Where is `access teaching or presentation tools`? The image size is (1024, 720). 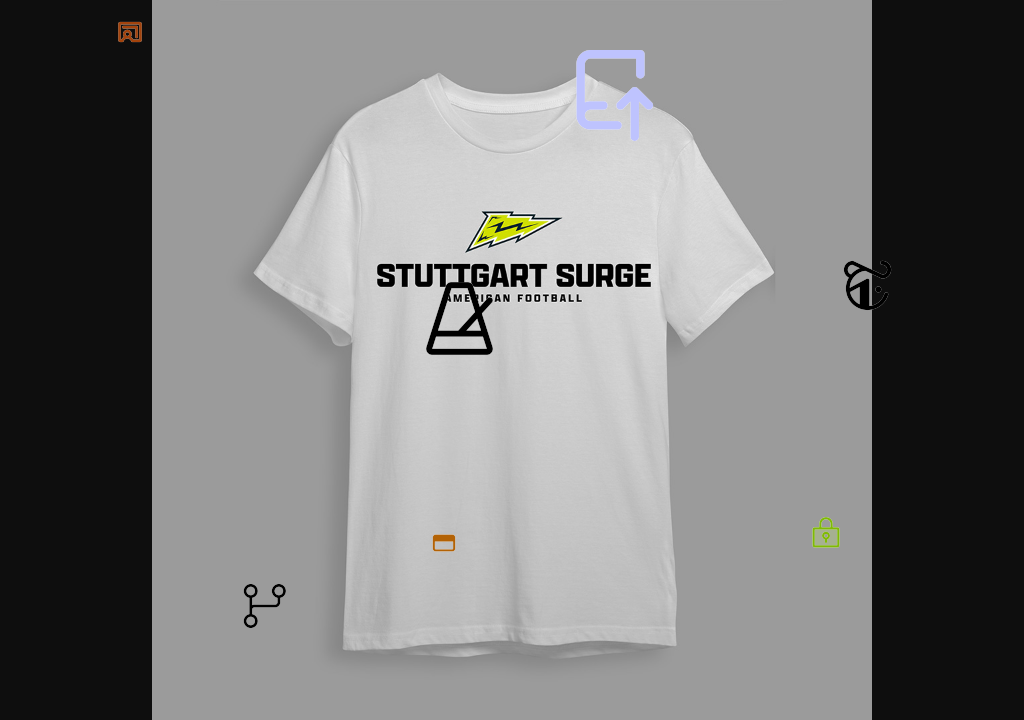
access teaching or presentation tools is located at coordinates (130, 32).